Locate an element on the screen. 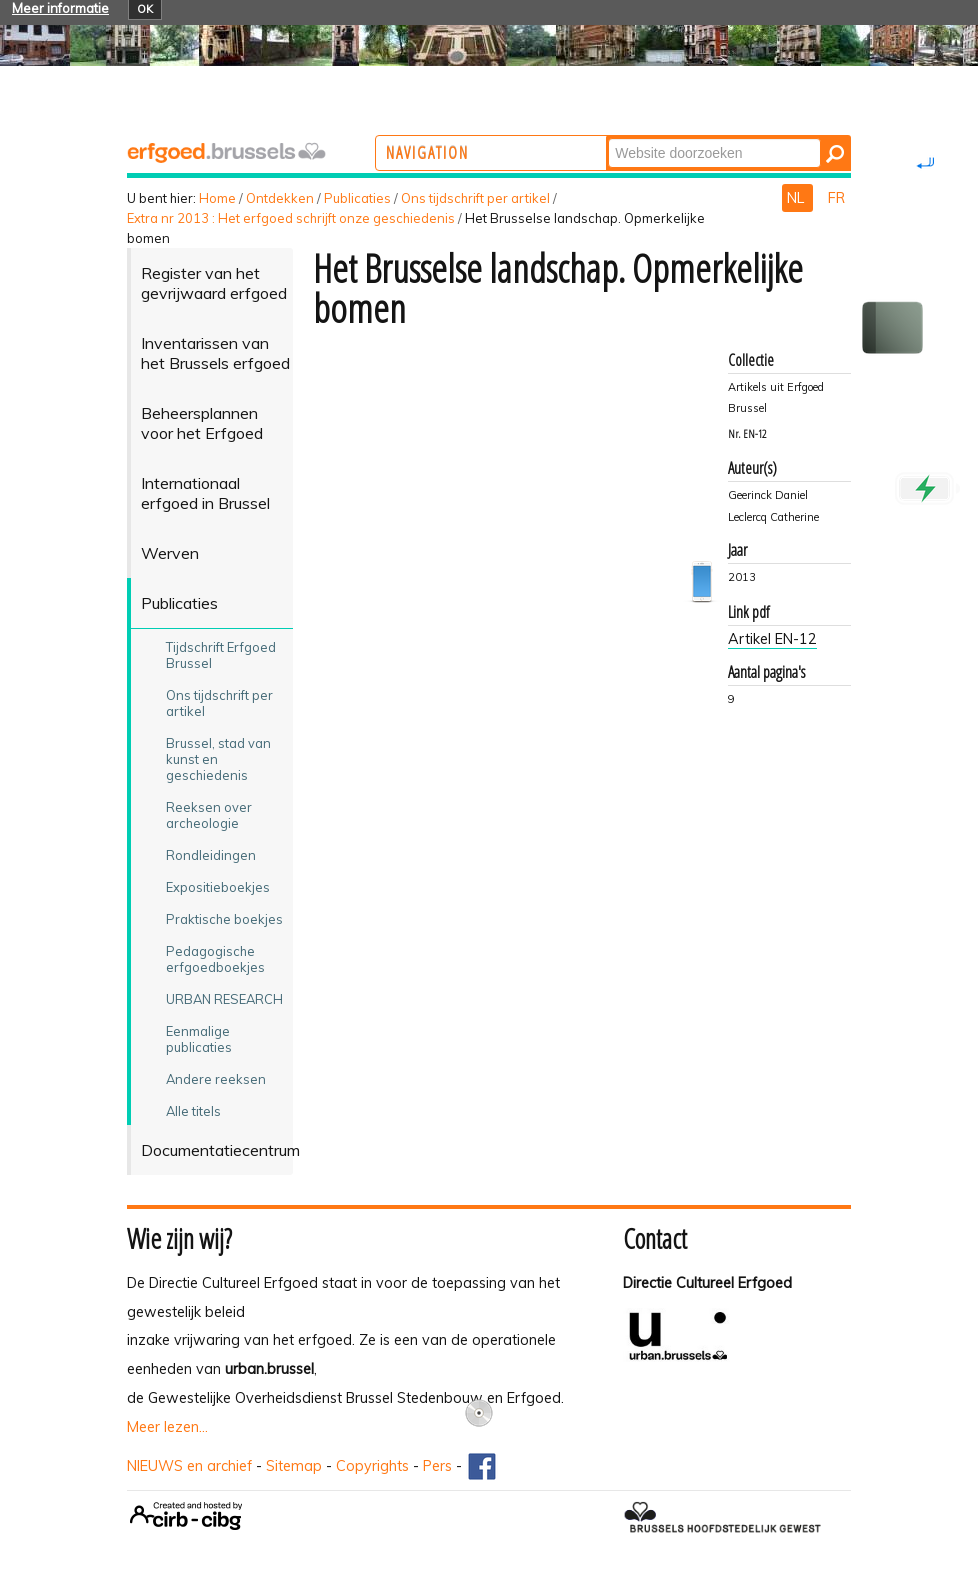 This screenshot has height=1586, width=978. unmount or eject a CD/DVD writer drive is located at coordinates (479, 1413).